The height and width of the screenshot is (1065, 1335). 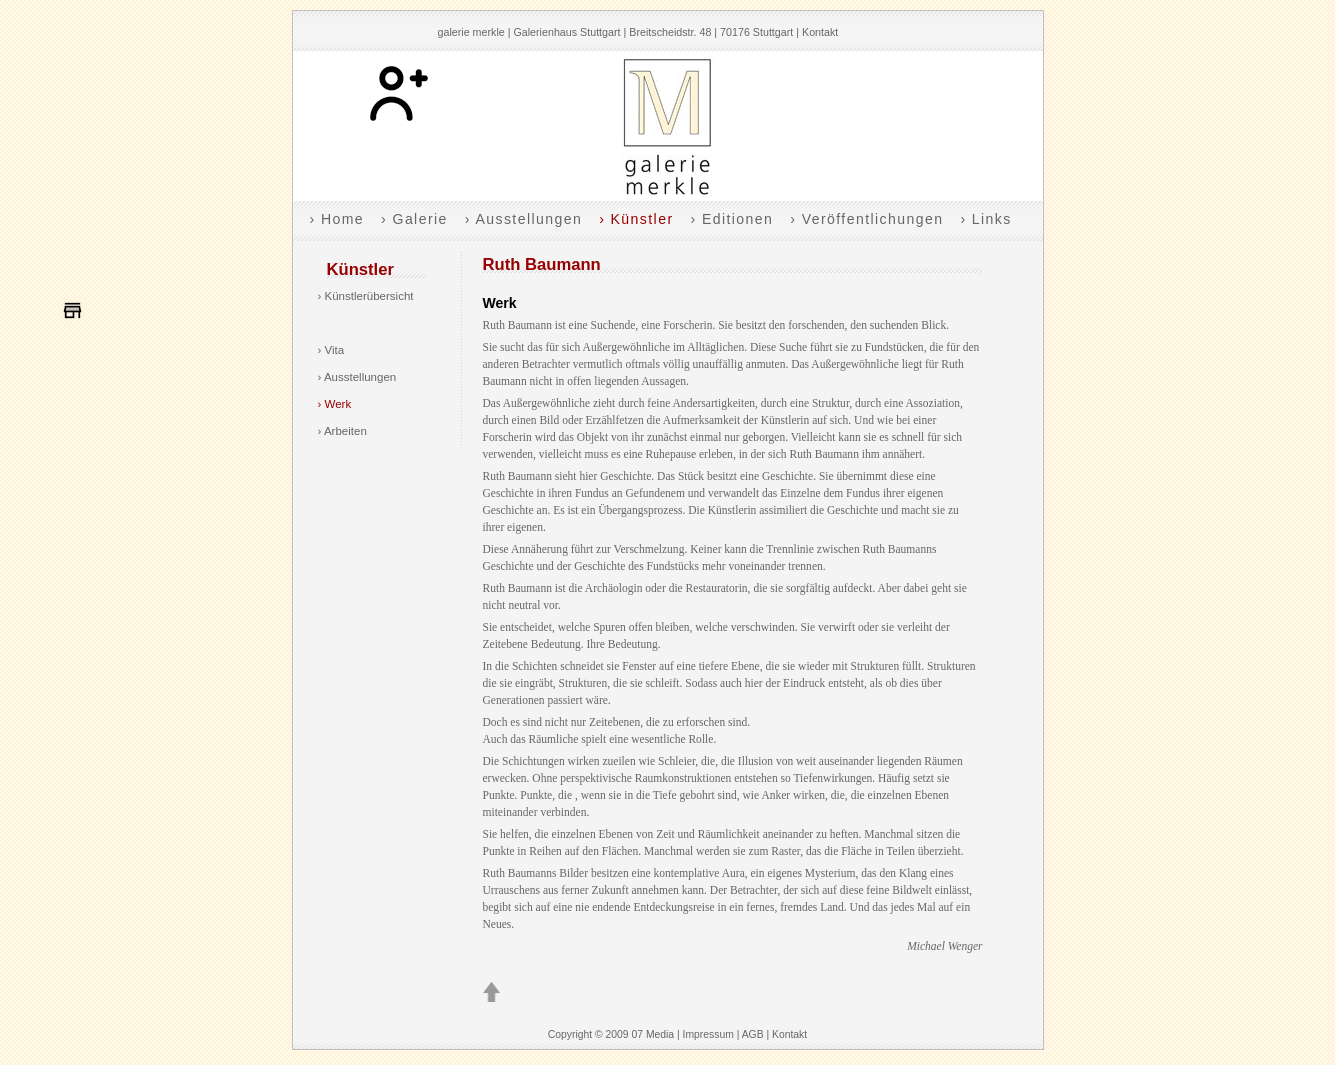 What do you see at coordinates (72, 310) in the screenshot?
I see `find nearby stores or shops` at bounding box center [72, 310].